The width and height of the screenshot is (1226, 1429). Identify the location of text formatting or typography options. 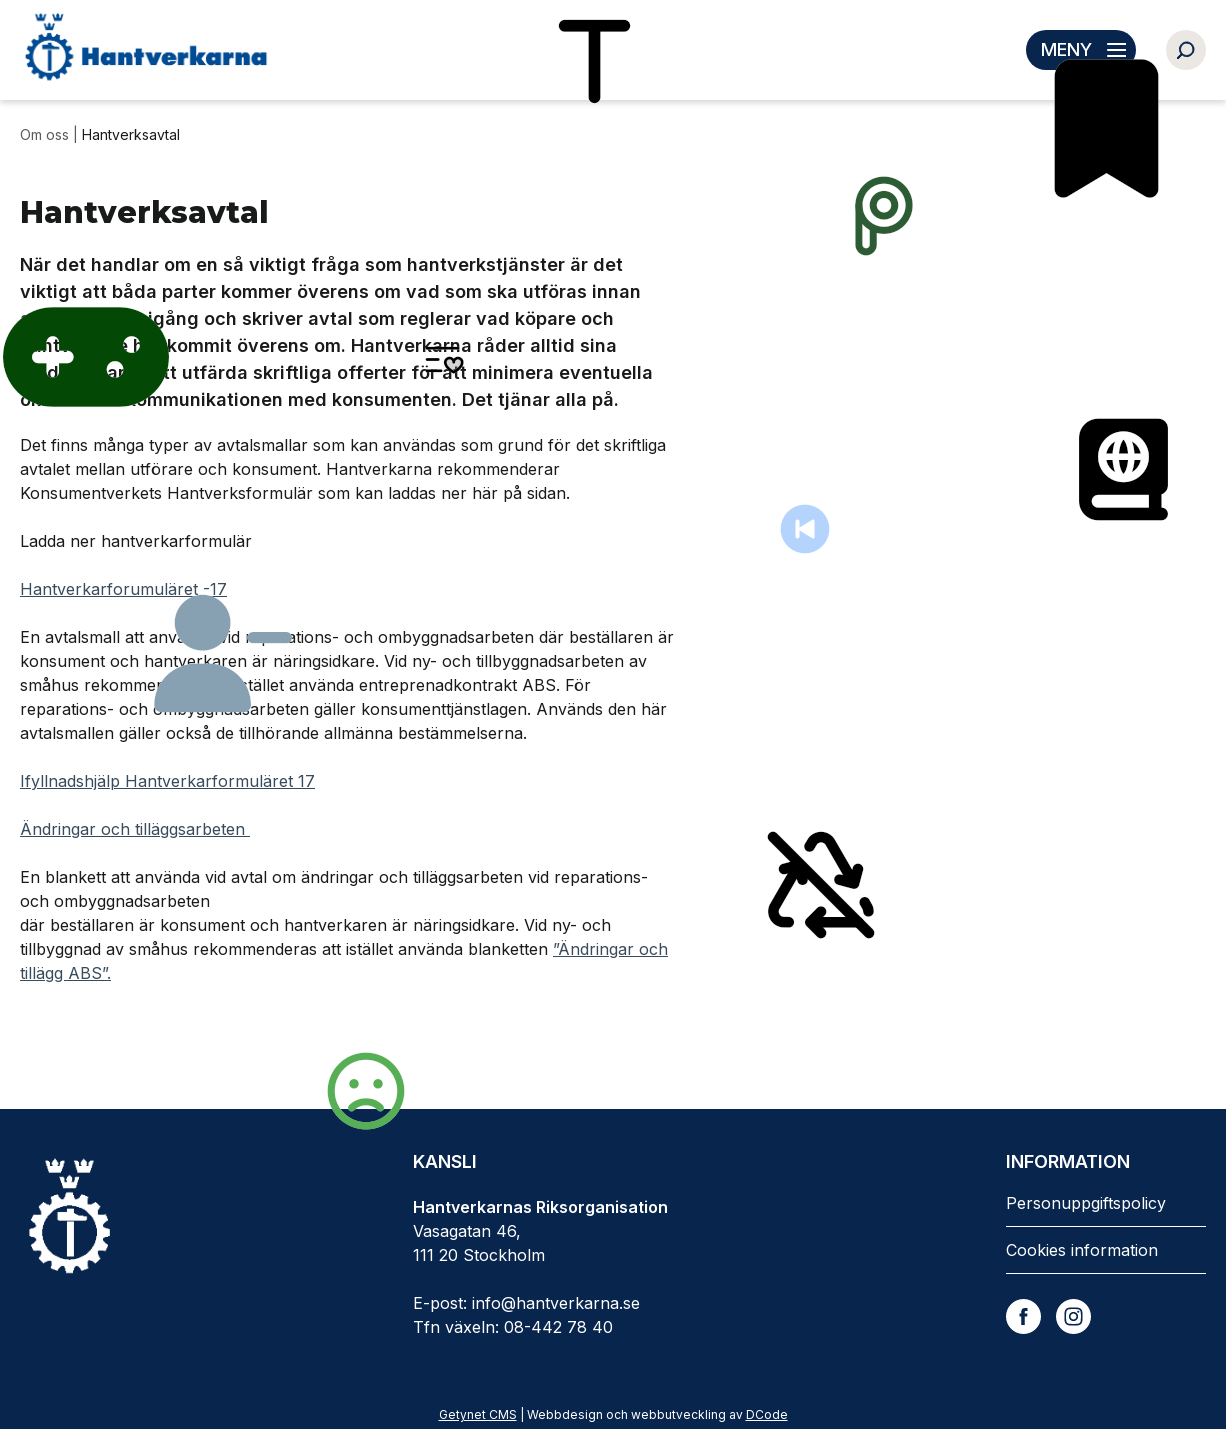
(594, 61).